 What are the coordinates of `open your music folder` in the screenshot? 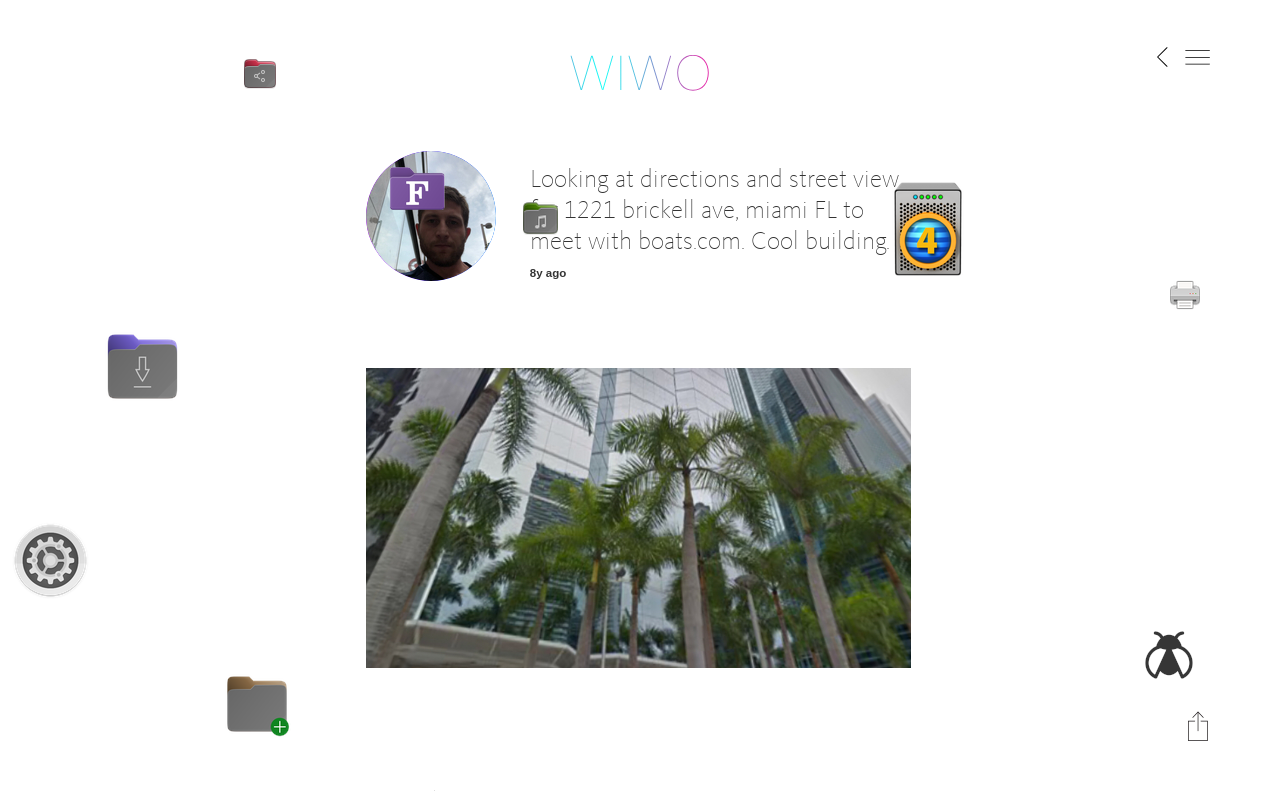 It's located at (540, 217).